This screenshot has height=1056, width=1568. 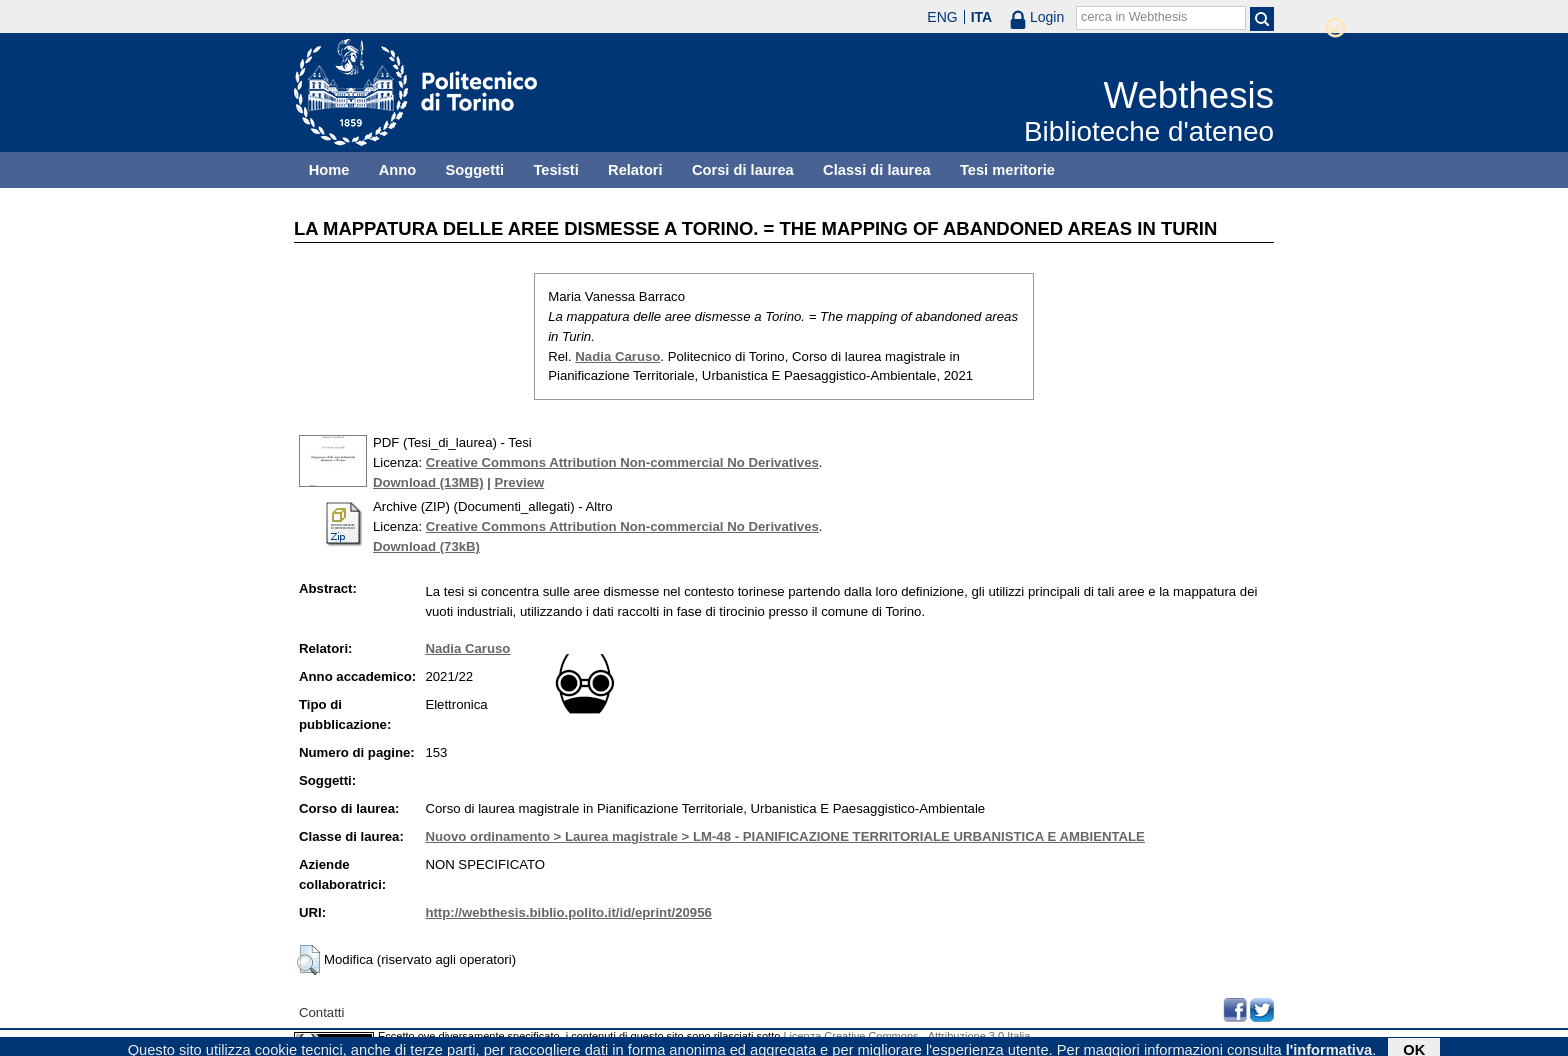 I want to click on access medical or healthcare services, so click(x=585, y=684).